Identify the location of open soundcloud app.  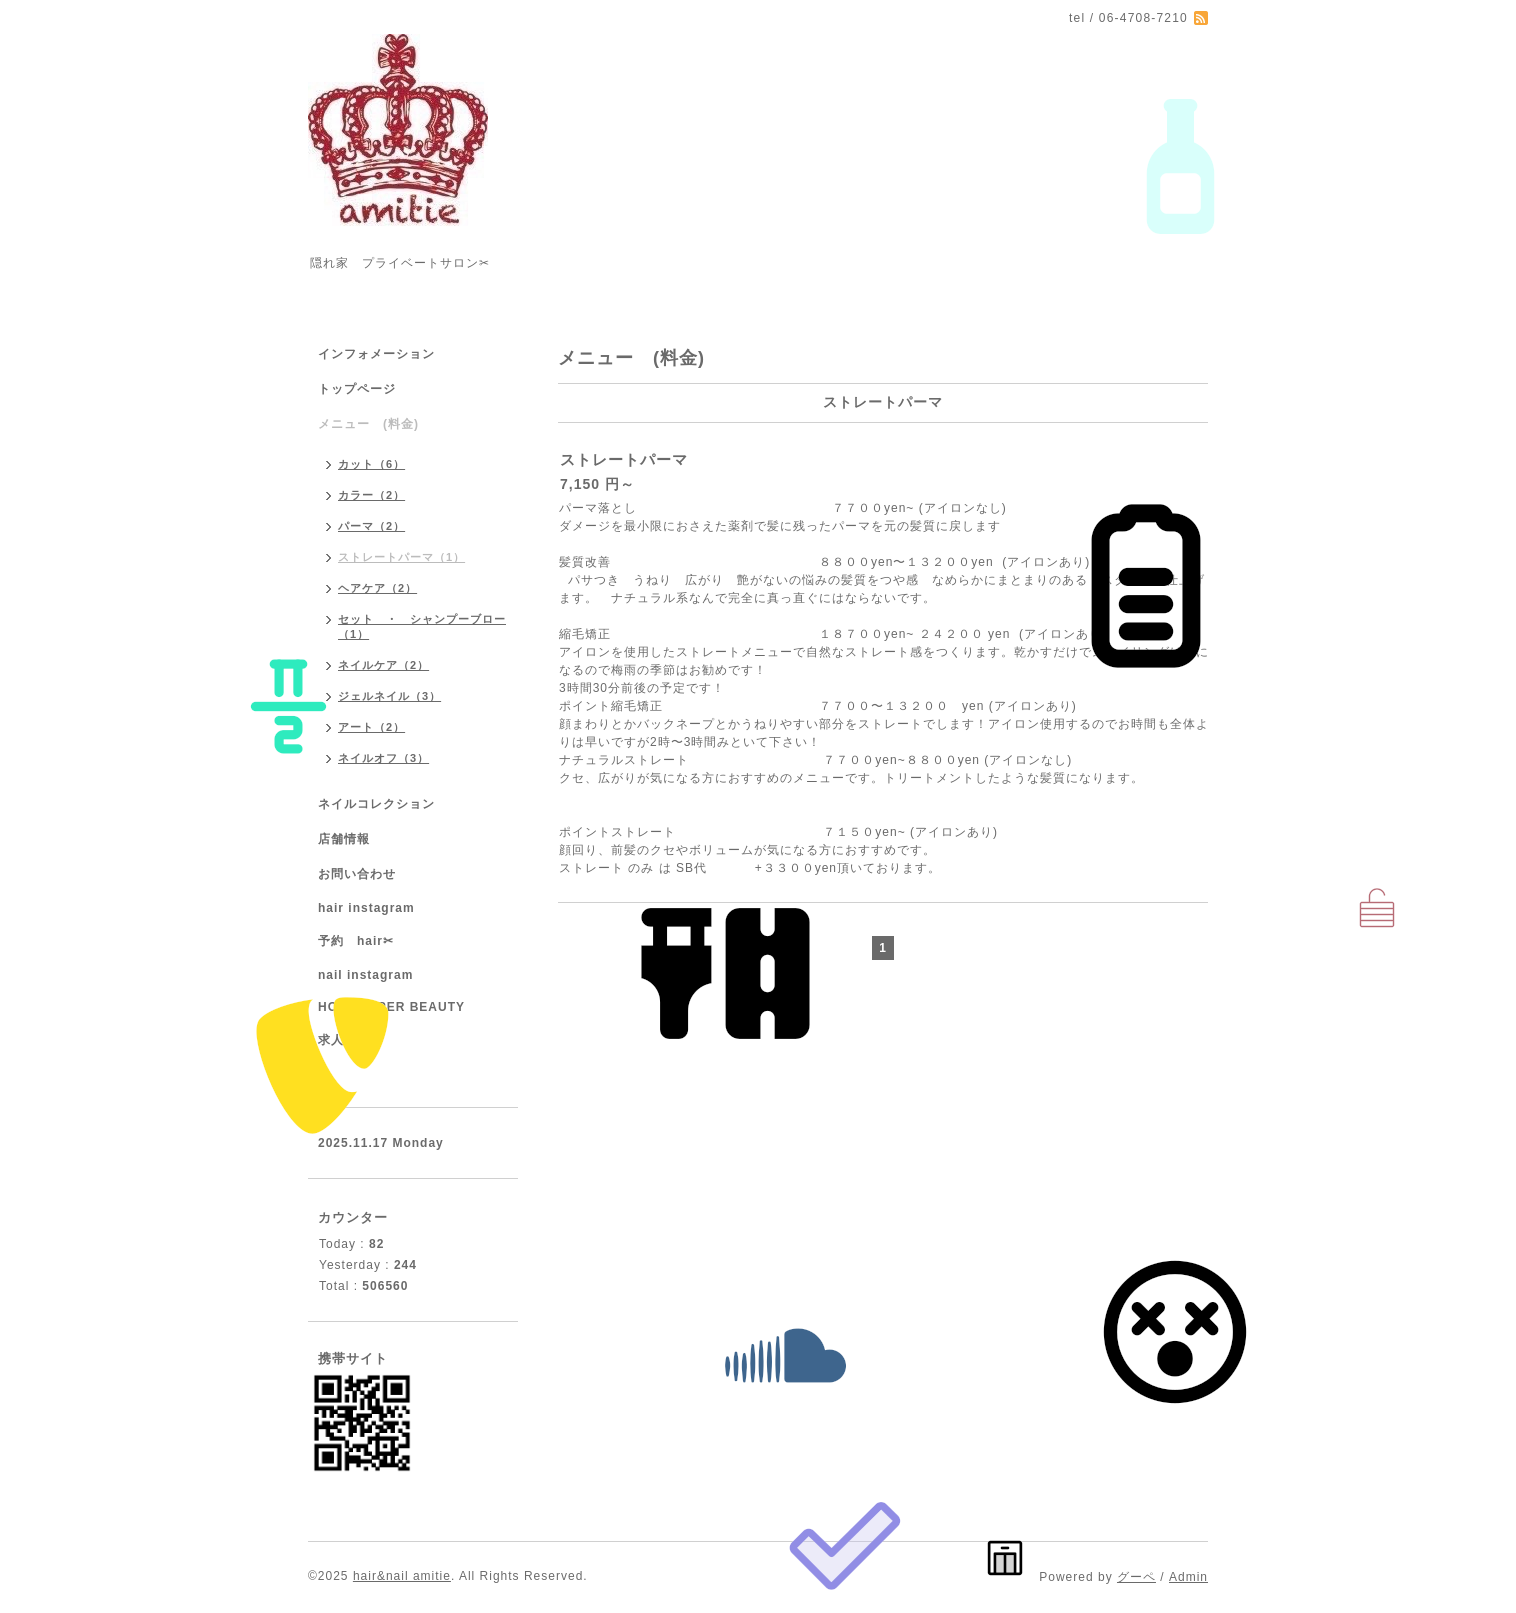
(785, 1358).